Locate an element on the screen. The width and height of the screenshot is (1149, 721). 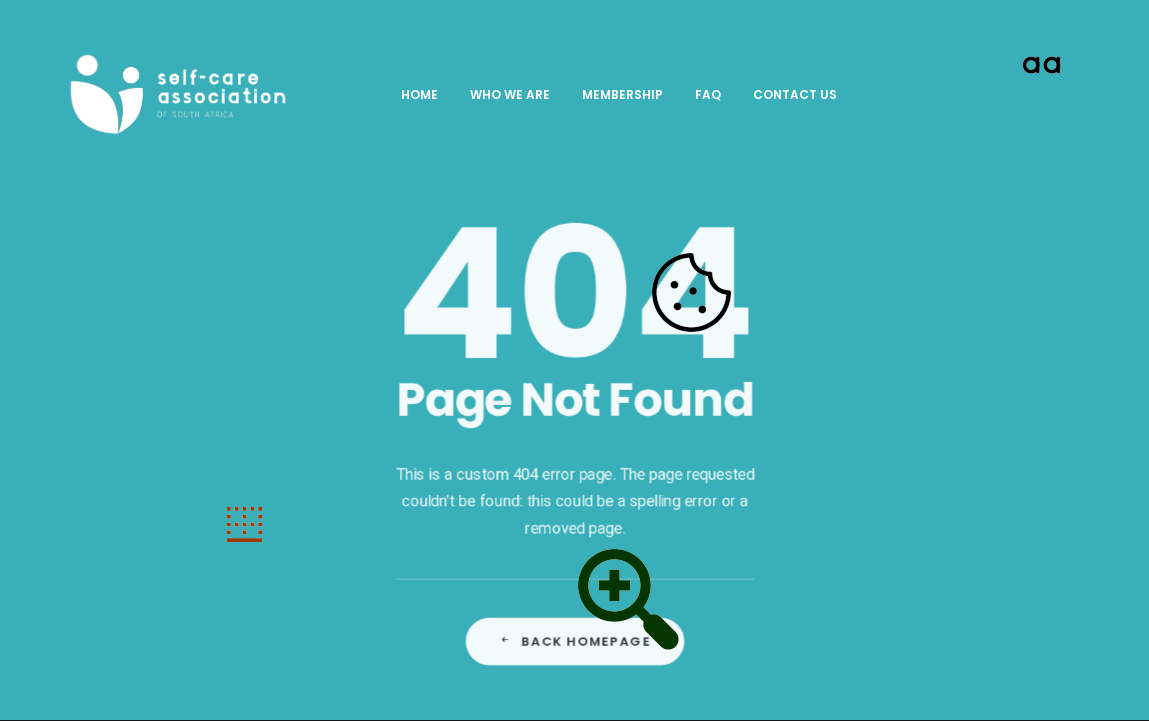
zoom in on content is located at coordinates (630, 601).